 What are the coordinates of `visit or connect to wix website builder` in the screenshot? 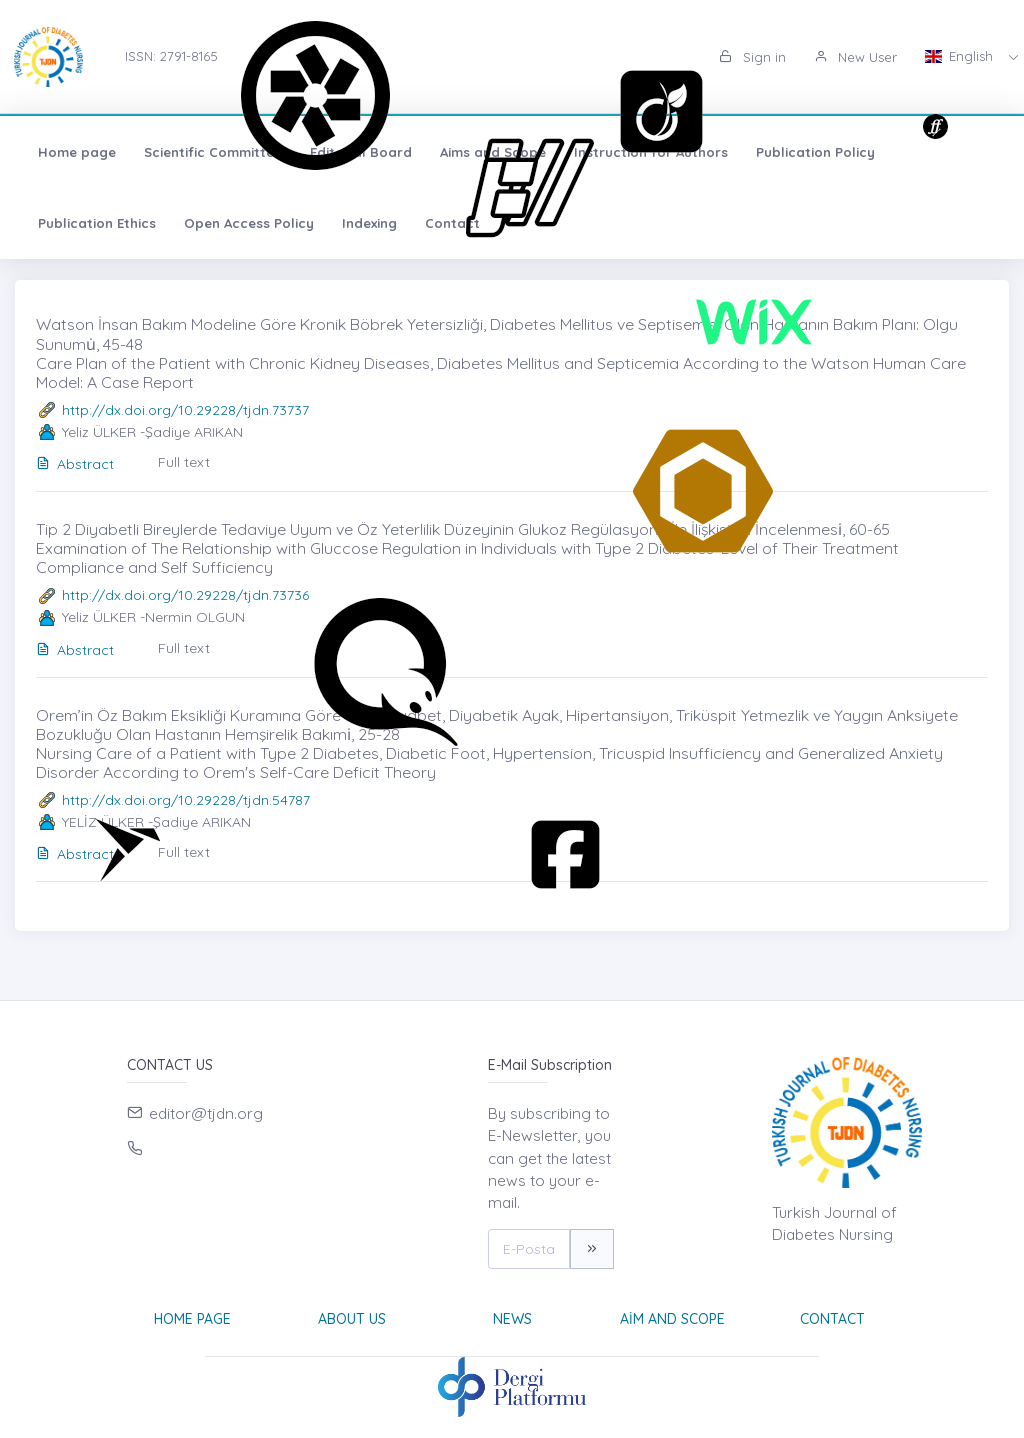 It's located at (754, 322).